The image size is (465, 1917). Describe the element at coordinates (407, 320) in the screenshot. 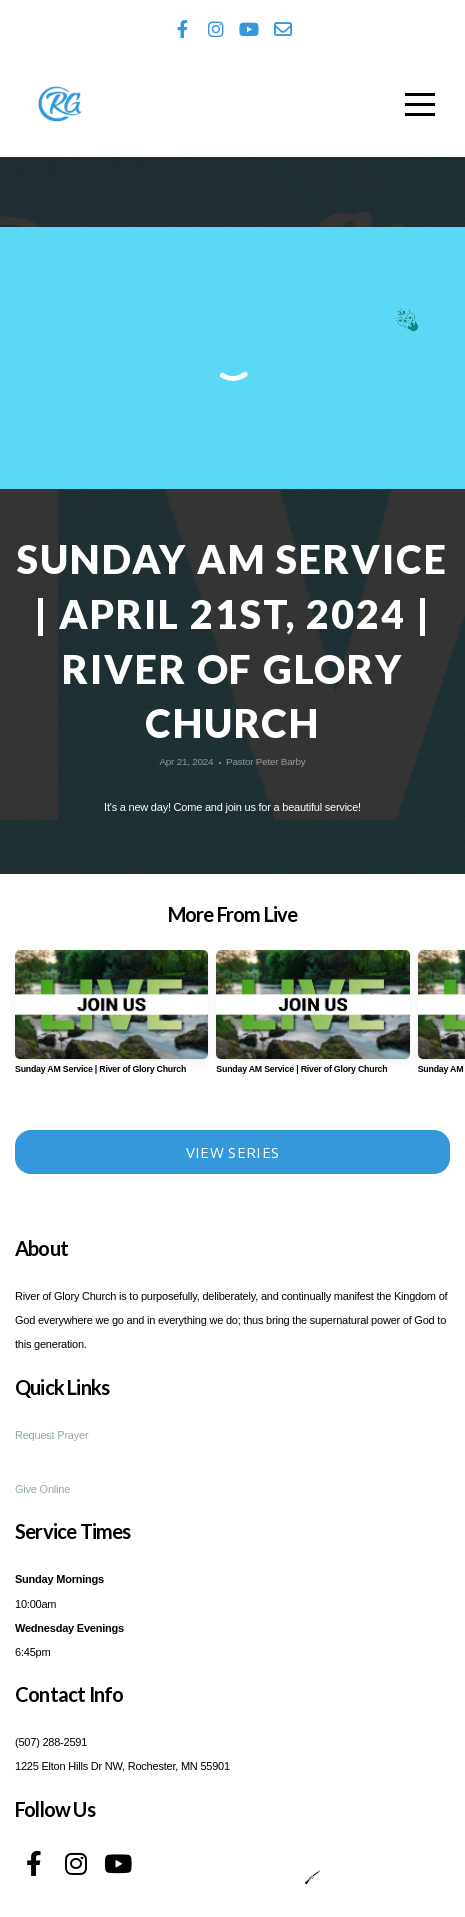

I see `cast a fireball spell or ability` at that location.